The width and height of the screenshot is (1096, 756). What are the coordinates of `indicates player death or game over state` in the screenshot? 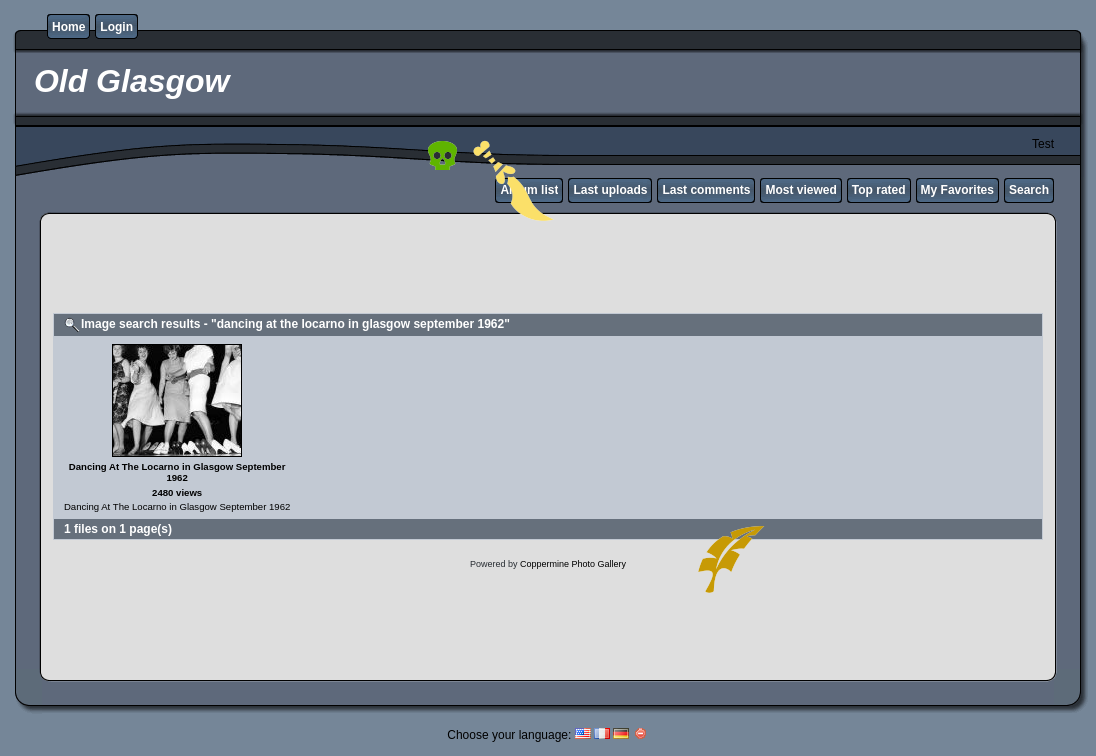 It's located at (442, 155).